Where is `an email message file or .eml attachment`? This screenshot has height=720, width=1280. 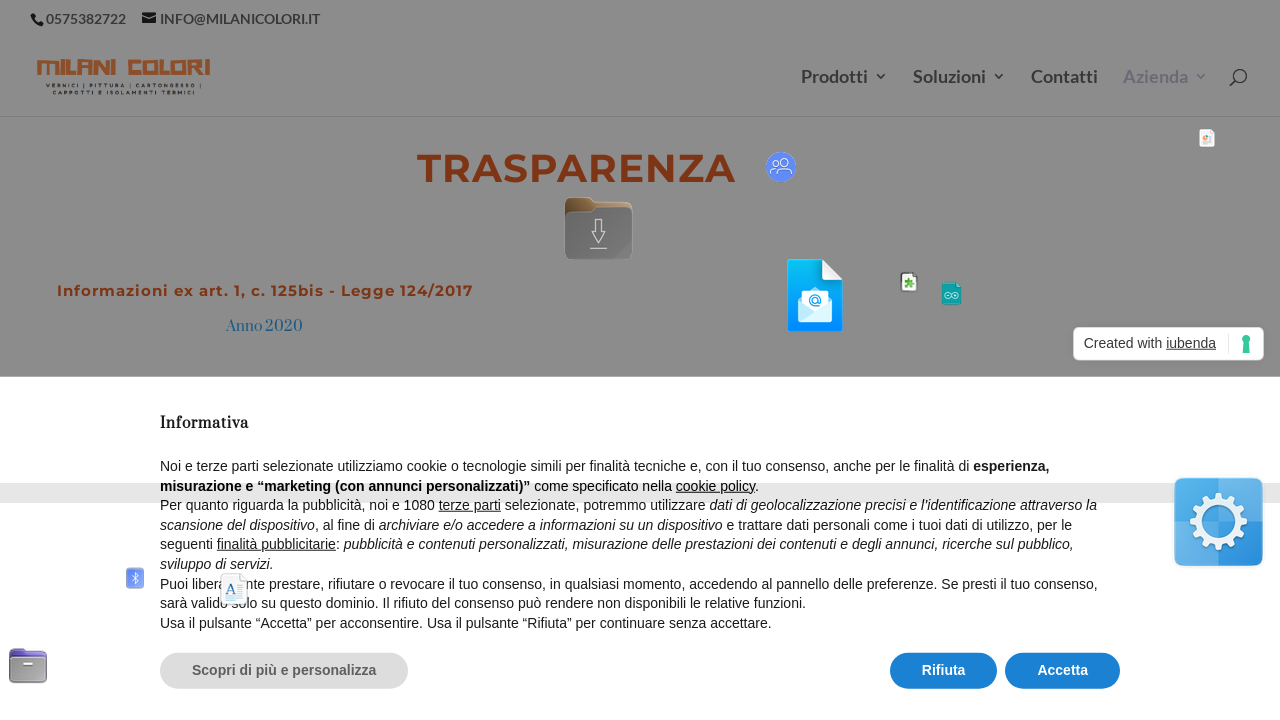 an email message file or .eml attachment is located at coordinates (815, 297).